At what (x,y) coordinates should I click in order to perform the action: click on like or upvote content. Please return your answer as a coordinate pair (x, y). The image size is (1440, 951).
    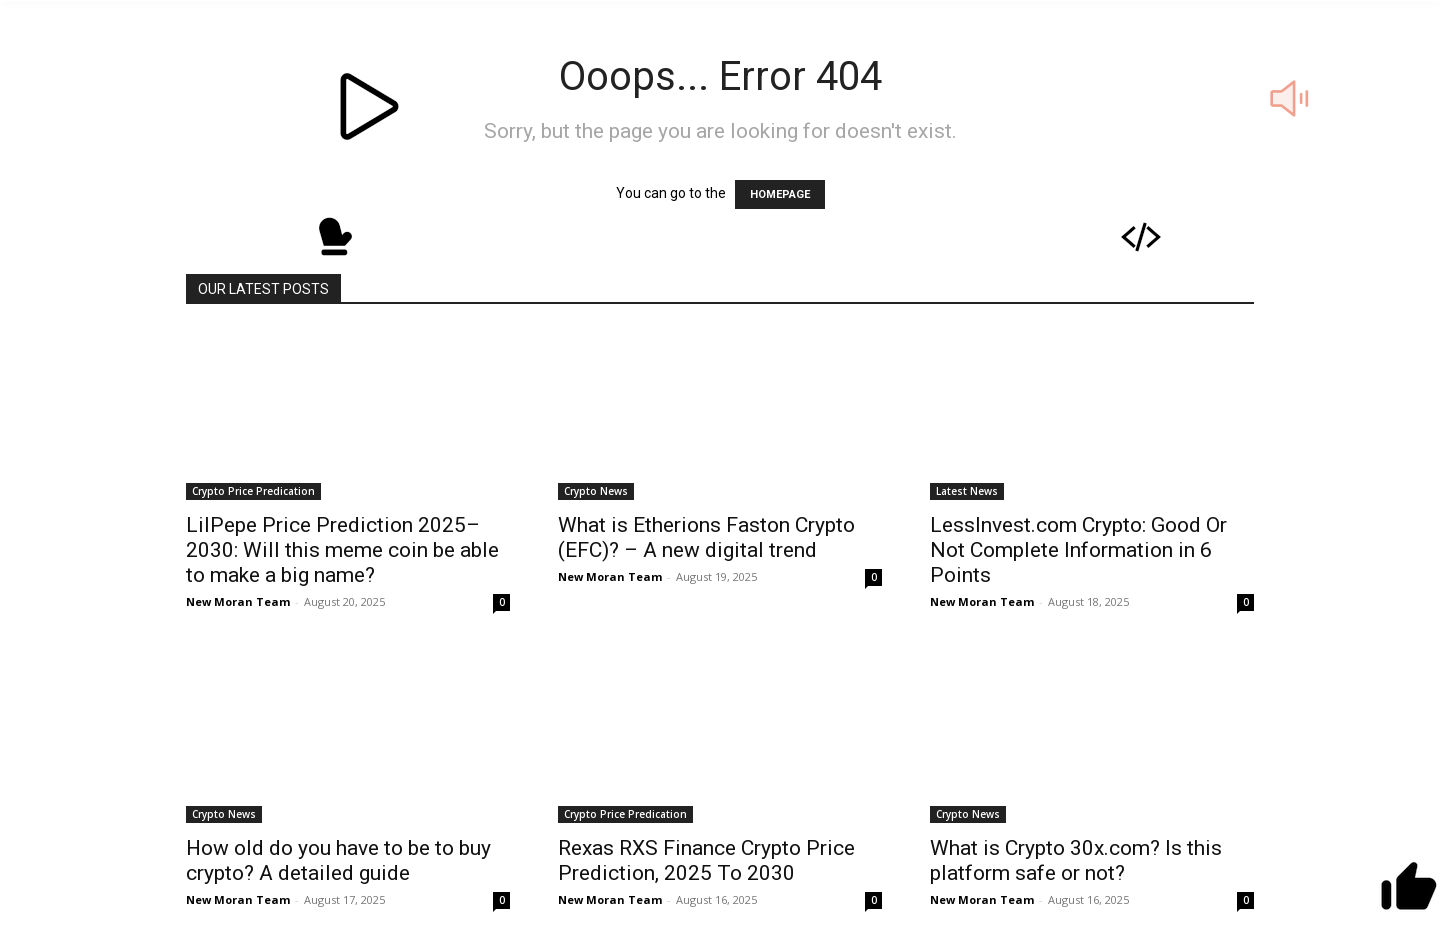
    Looking at the image, I should click on (1408, 887).